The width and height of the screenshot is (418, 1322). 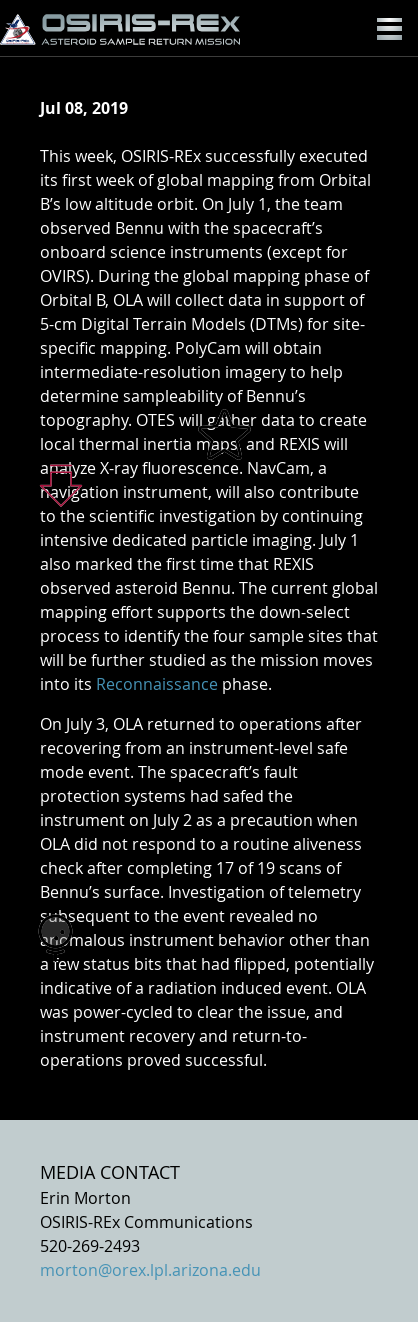 I want to click on add to favorites, so click(x=224, y=435).